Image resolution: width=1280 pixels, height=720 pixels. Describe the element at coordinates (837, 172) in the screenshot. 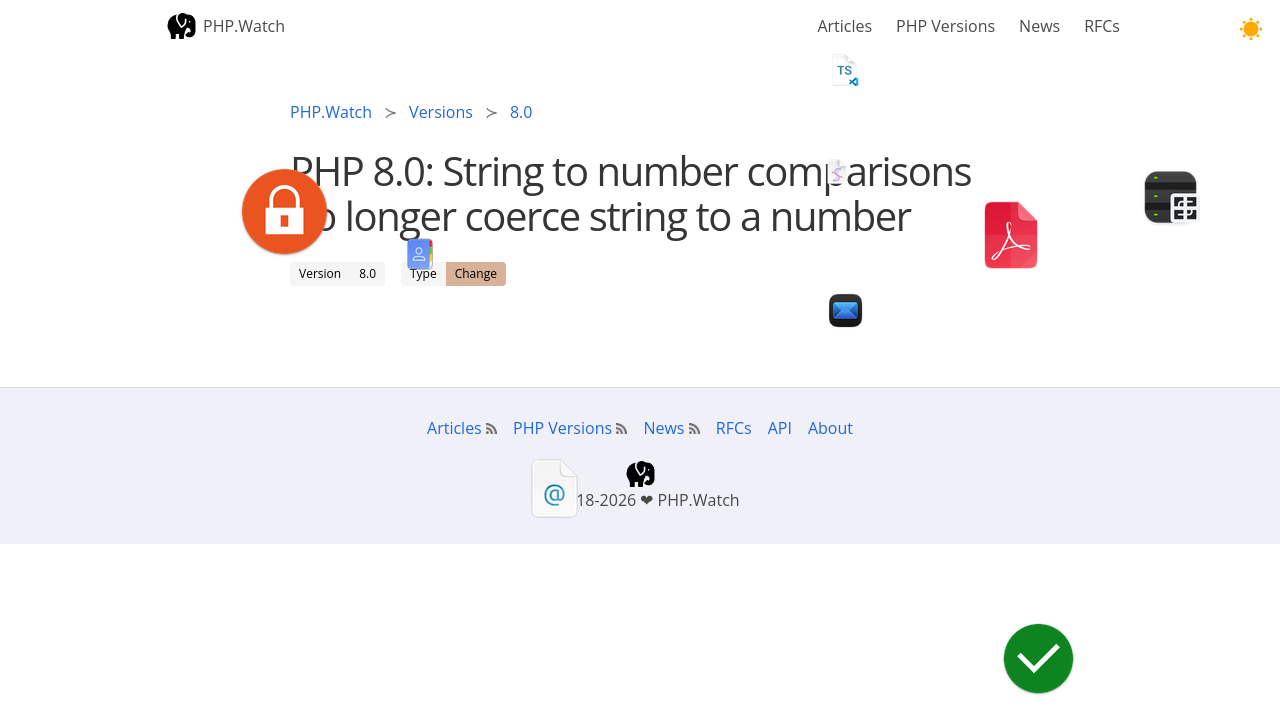

I see `an SVG image file` at that location.